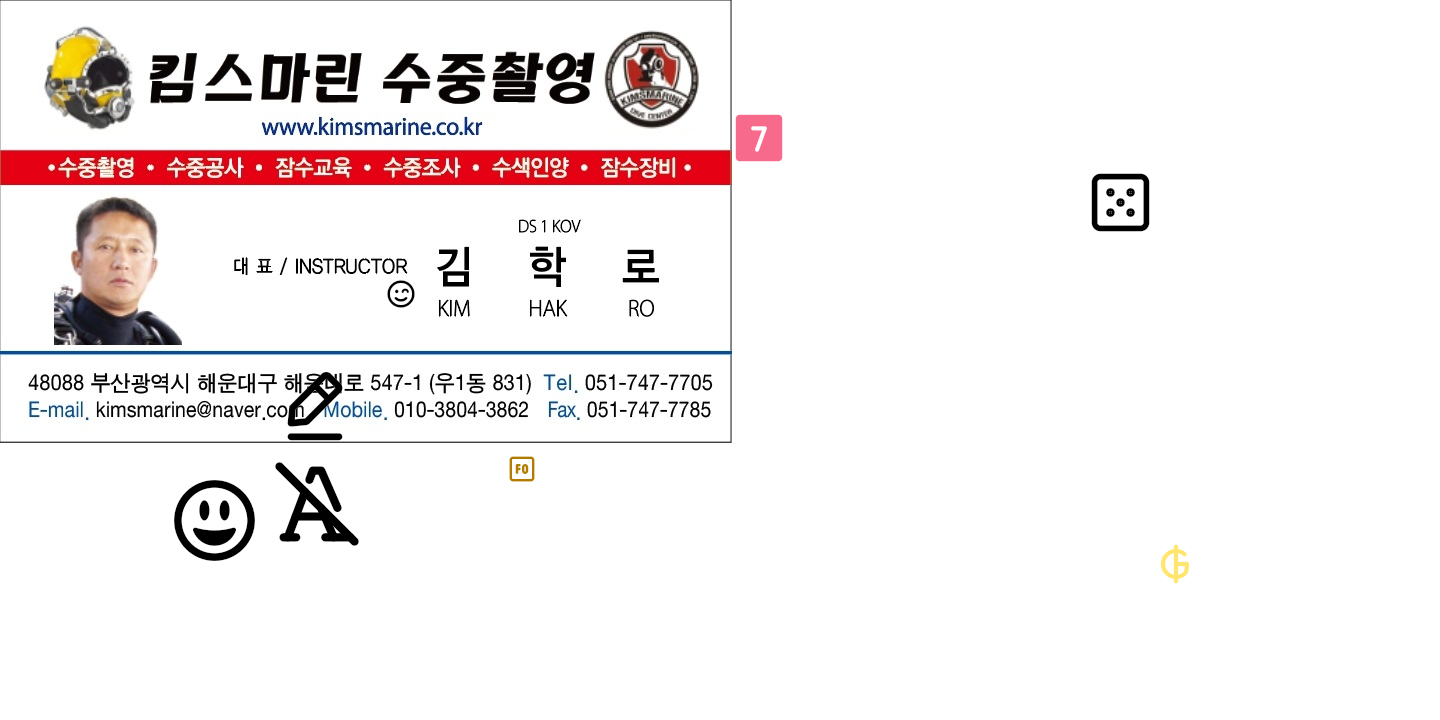  What do you see at coordinates (1176, 564) in the screenshot?
I see `indicates paraguayan guaraní currency` at bounding box center [1176, 564].